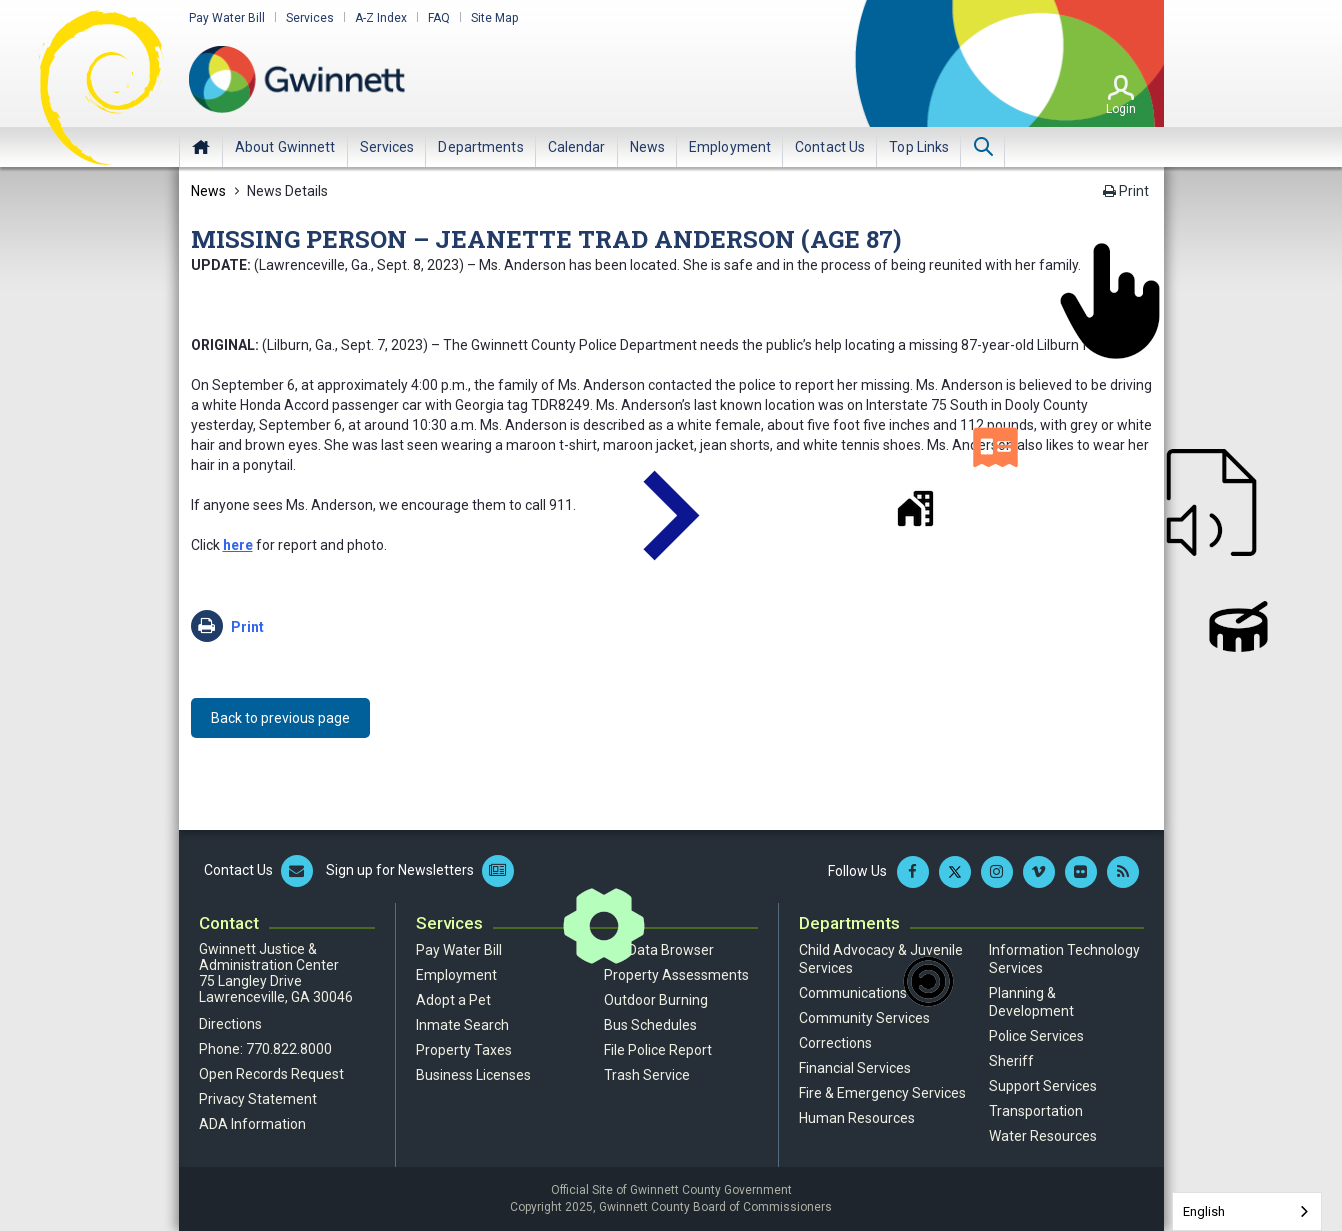 This screenshot has width=1342, height=1231. What do you see at coordinates (928, 981) in the screenshot?
I see `indicates copyleft licensing status` at bounding box center [928, 981].